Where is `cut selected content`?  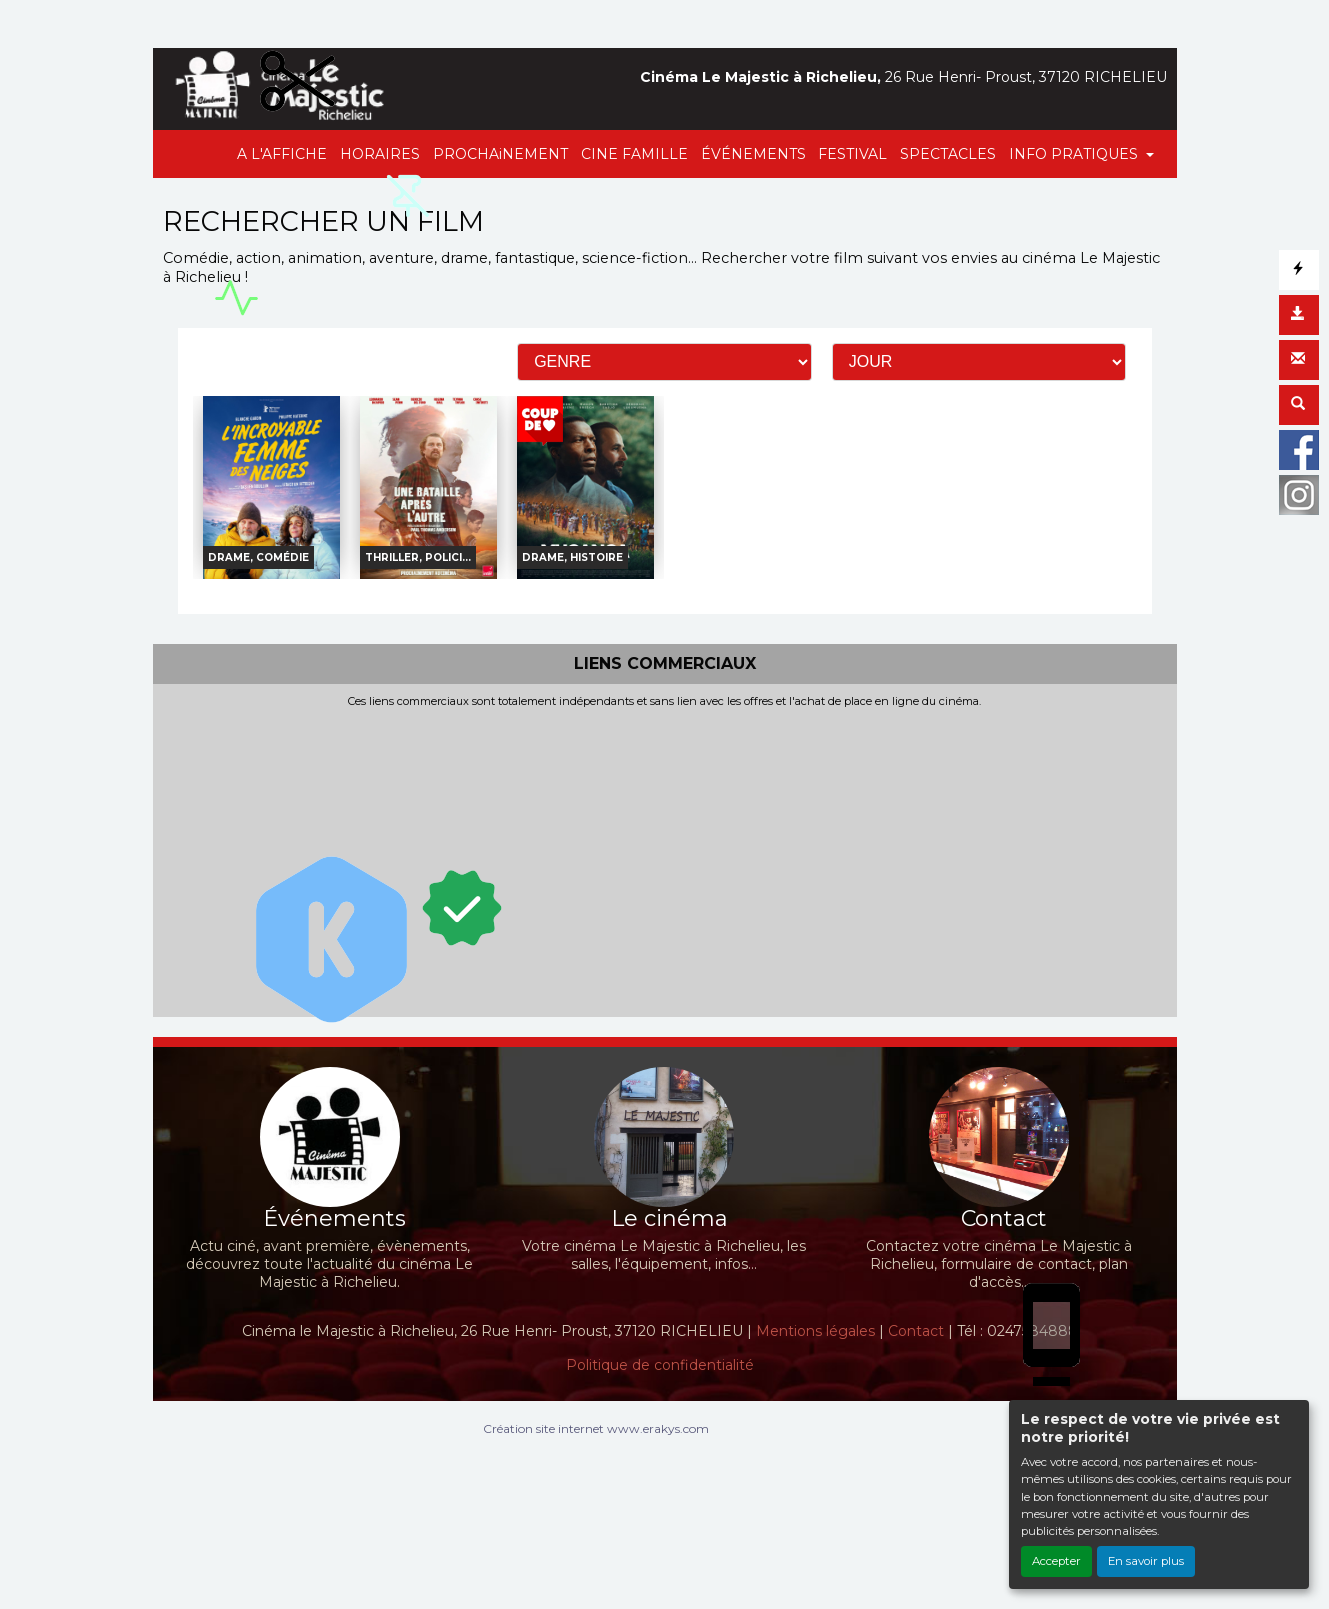
cut selected content is located at coordinates (296, 81).